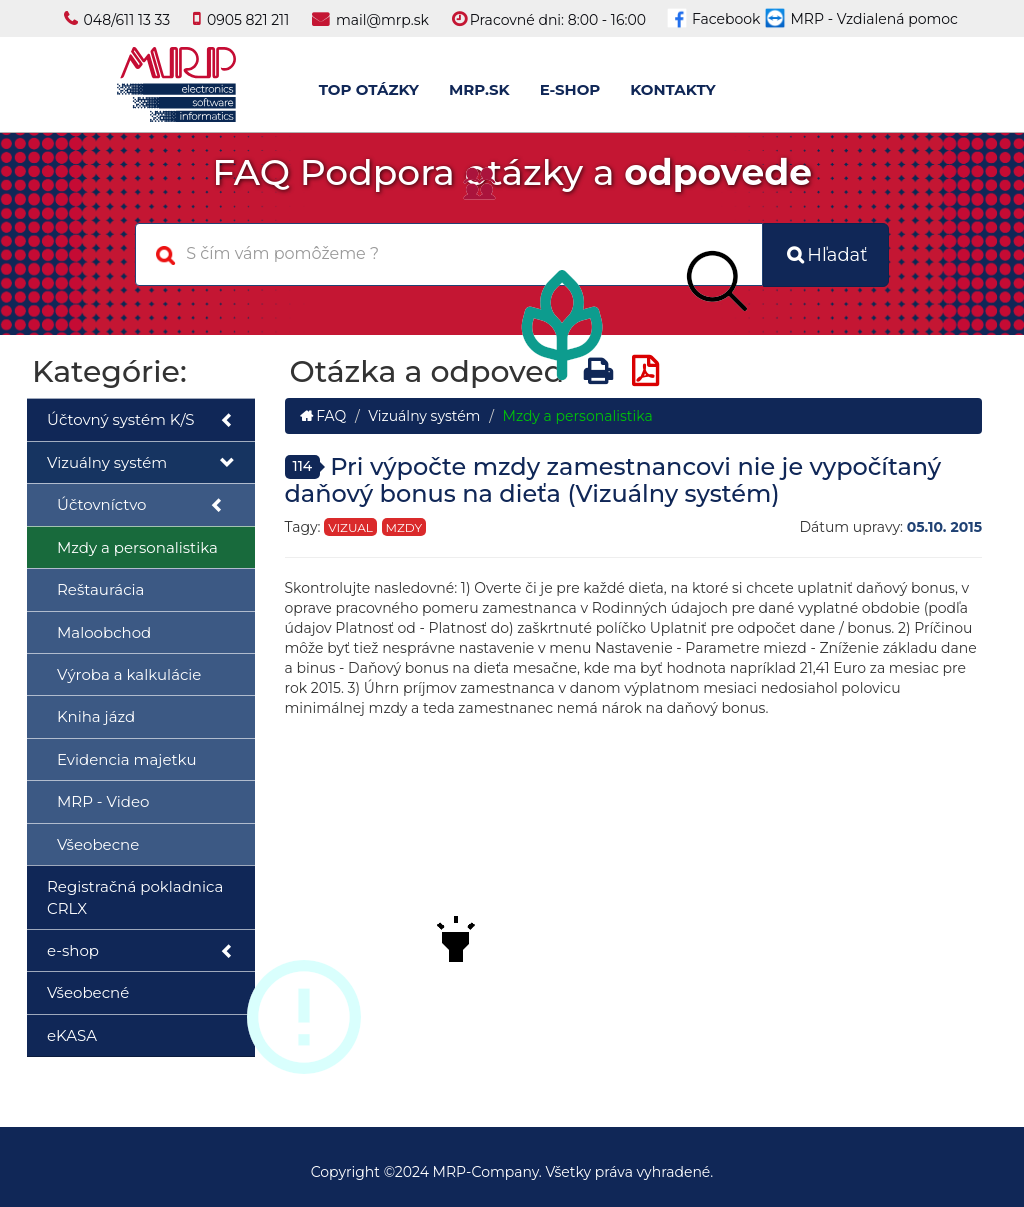 This screenshot has width=1024, height=1207. I want to click on indicates grain or wheat-based ingredients, so click(562, 325).